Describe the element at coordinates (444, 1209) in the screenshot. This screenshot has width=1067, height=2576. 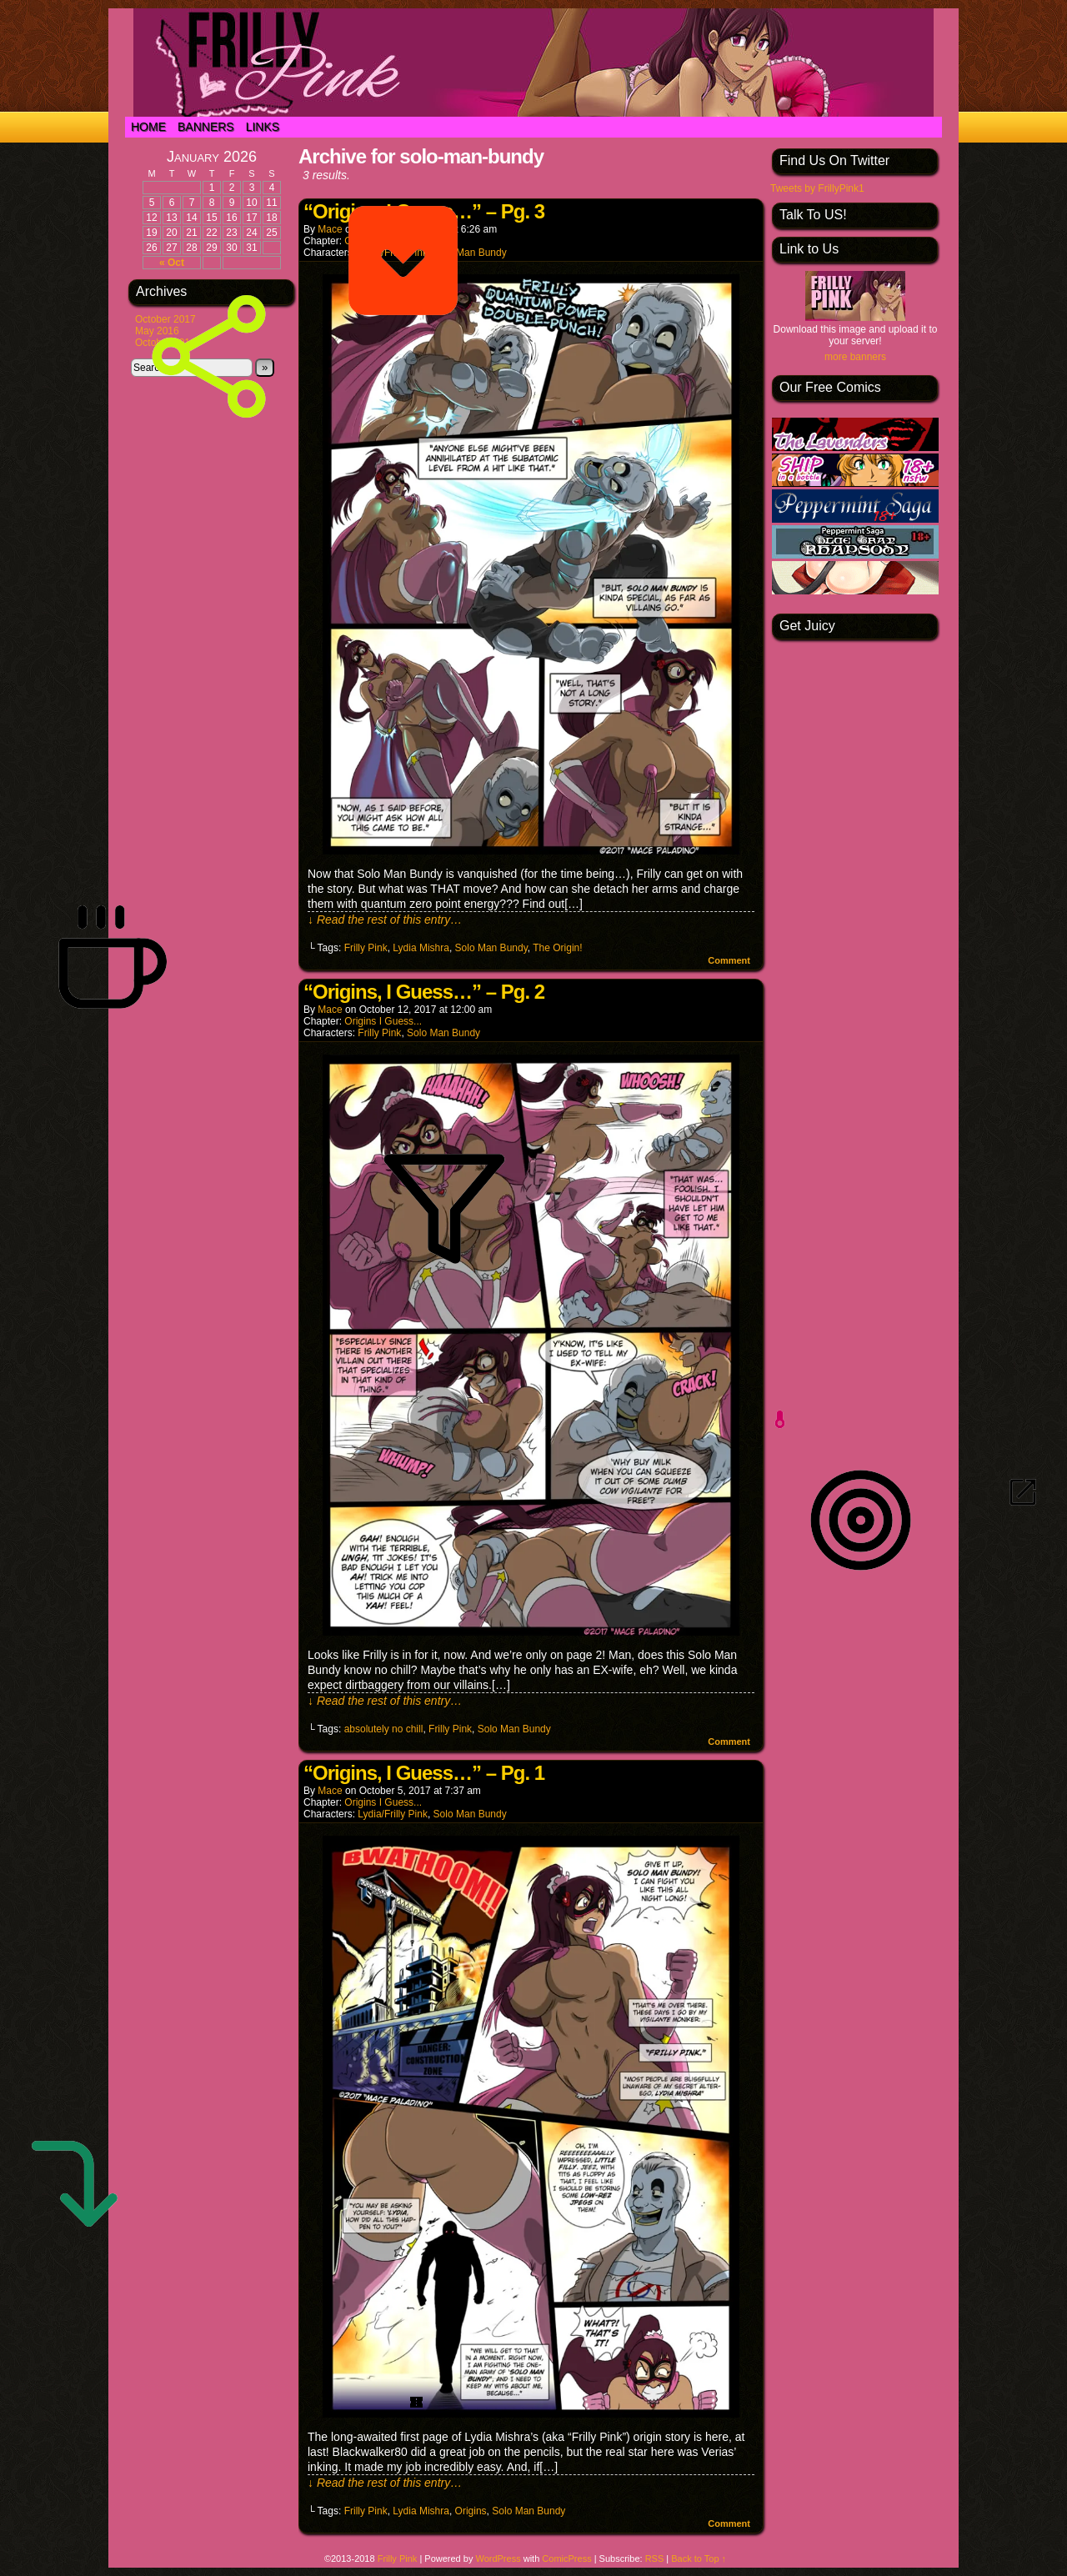
I see `filter or sort content` at that location.